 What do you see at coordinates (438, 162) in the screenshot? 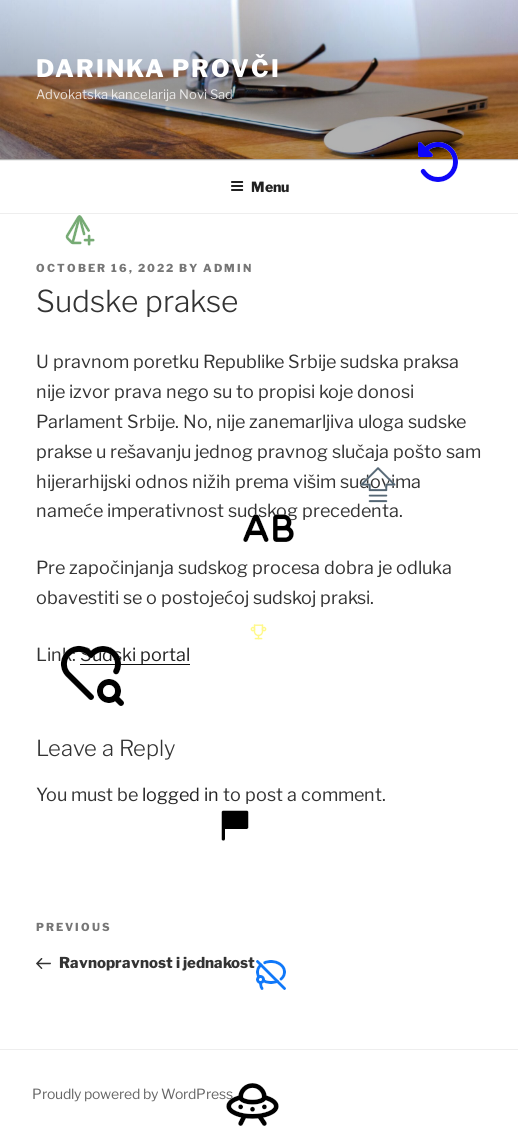
I see `undo last action` at bounding box center [438, 162].